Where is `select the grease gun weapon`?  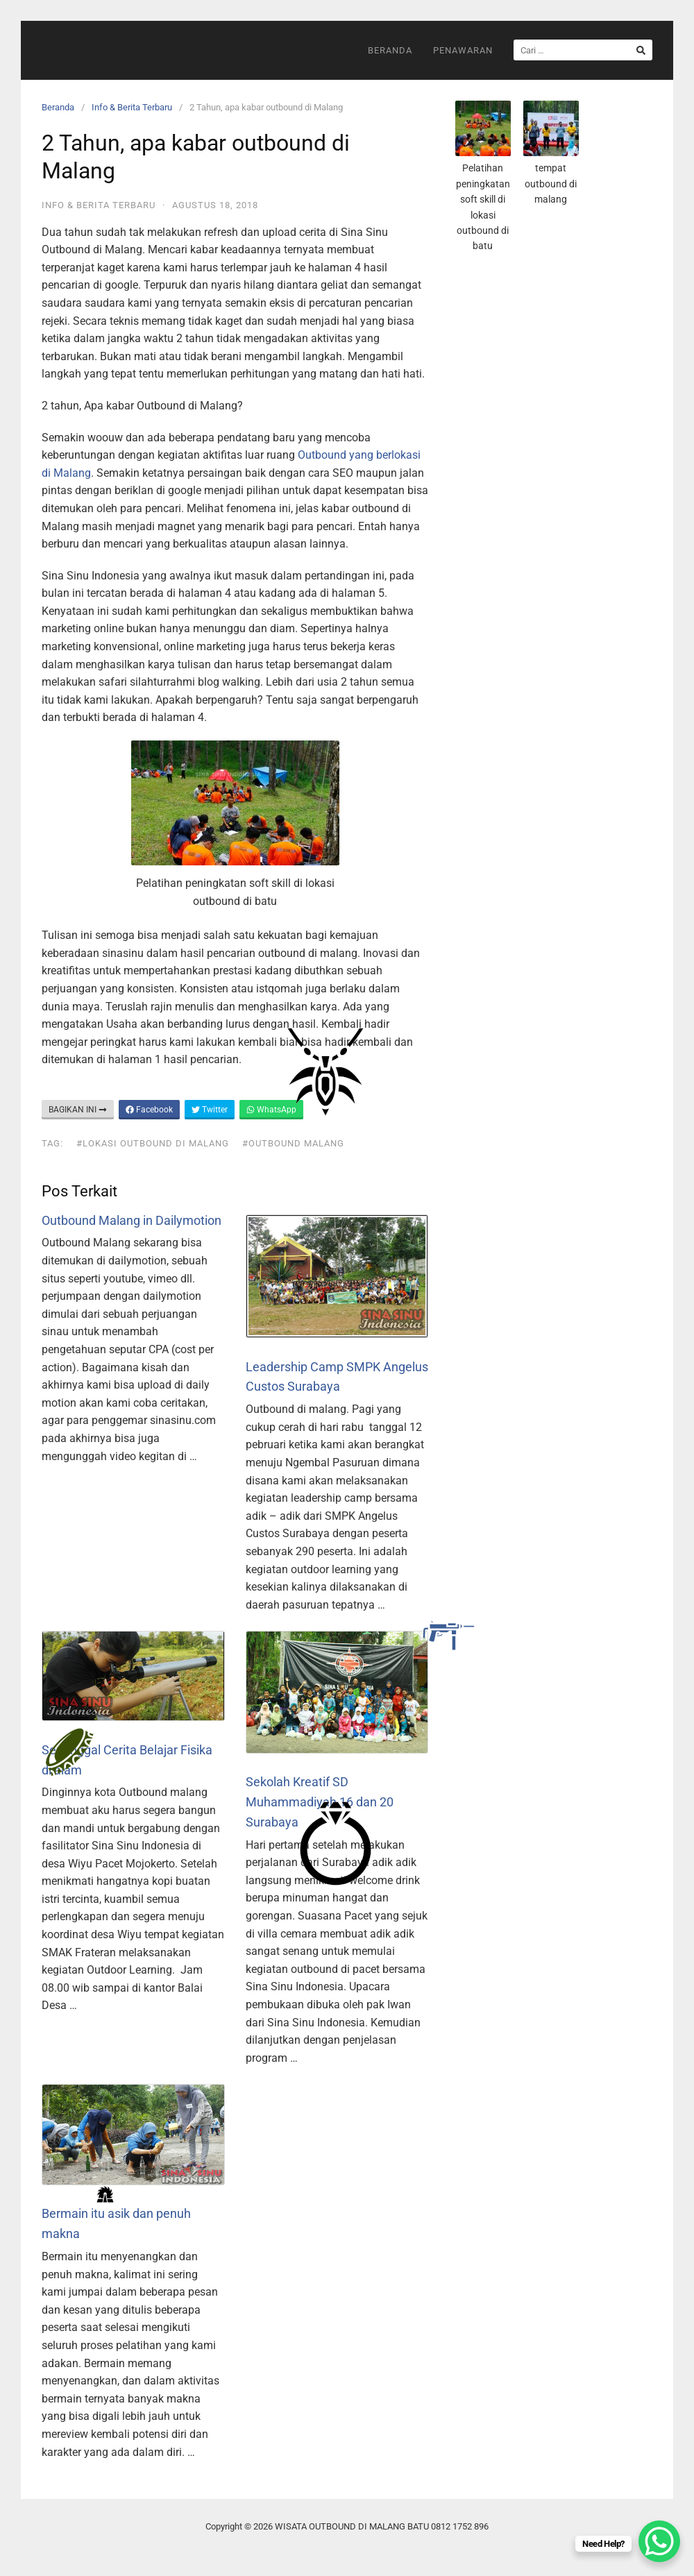
select the grease gun weapon is located at coordinates (448, 1635).